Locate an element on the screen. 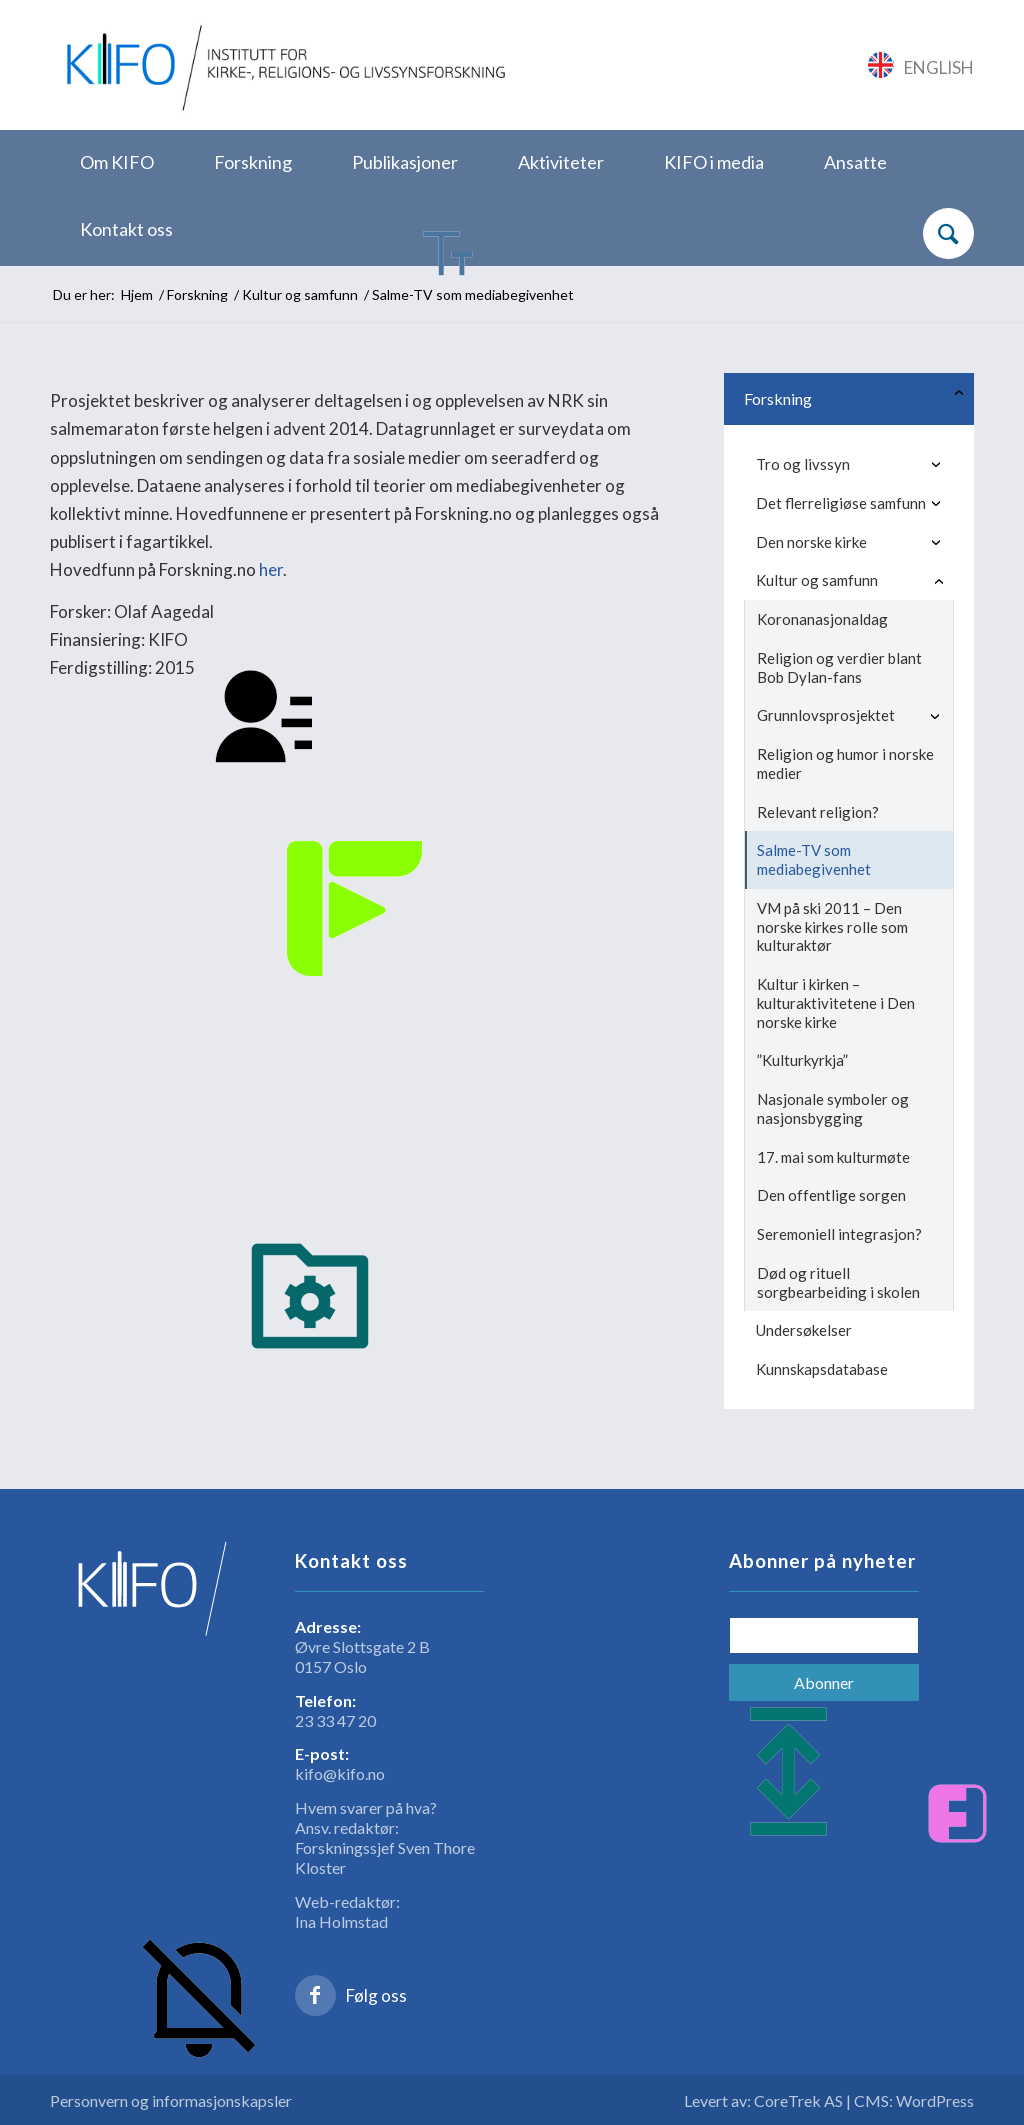 This screenshot has width=1024, height=2125. mute notifications is located at coordinates (199, 1996).